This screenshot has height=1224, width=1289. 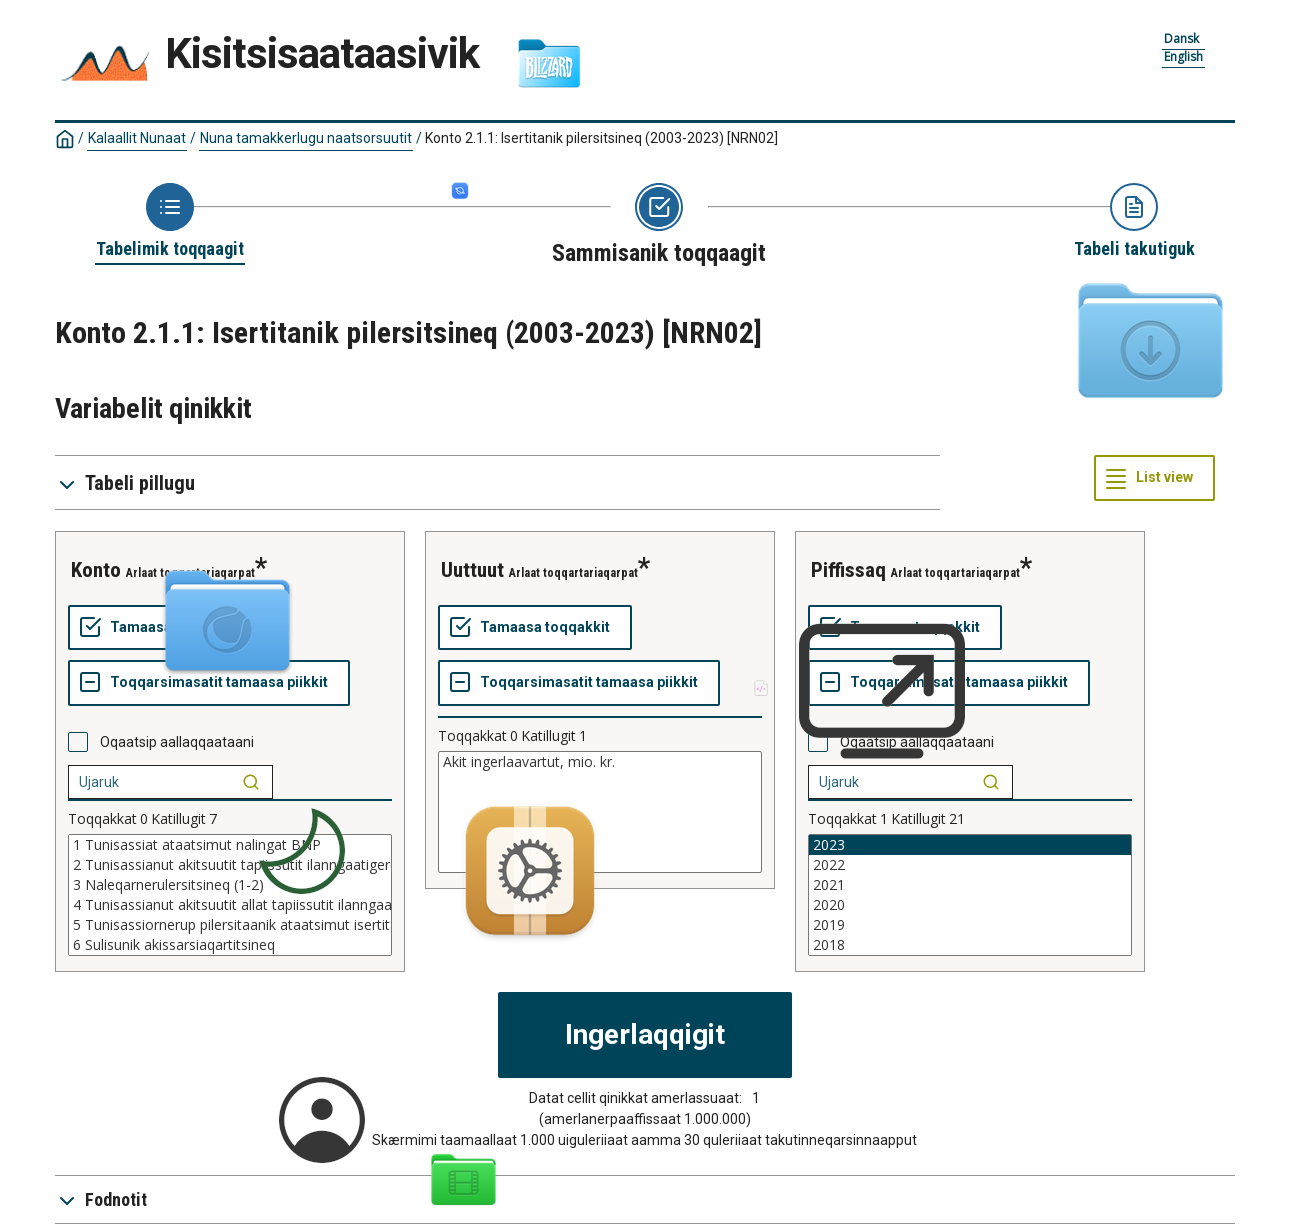 I want to click on a system component or runtime file, so click(x=530, y=873).